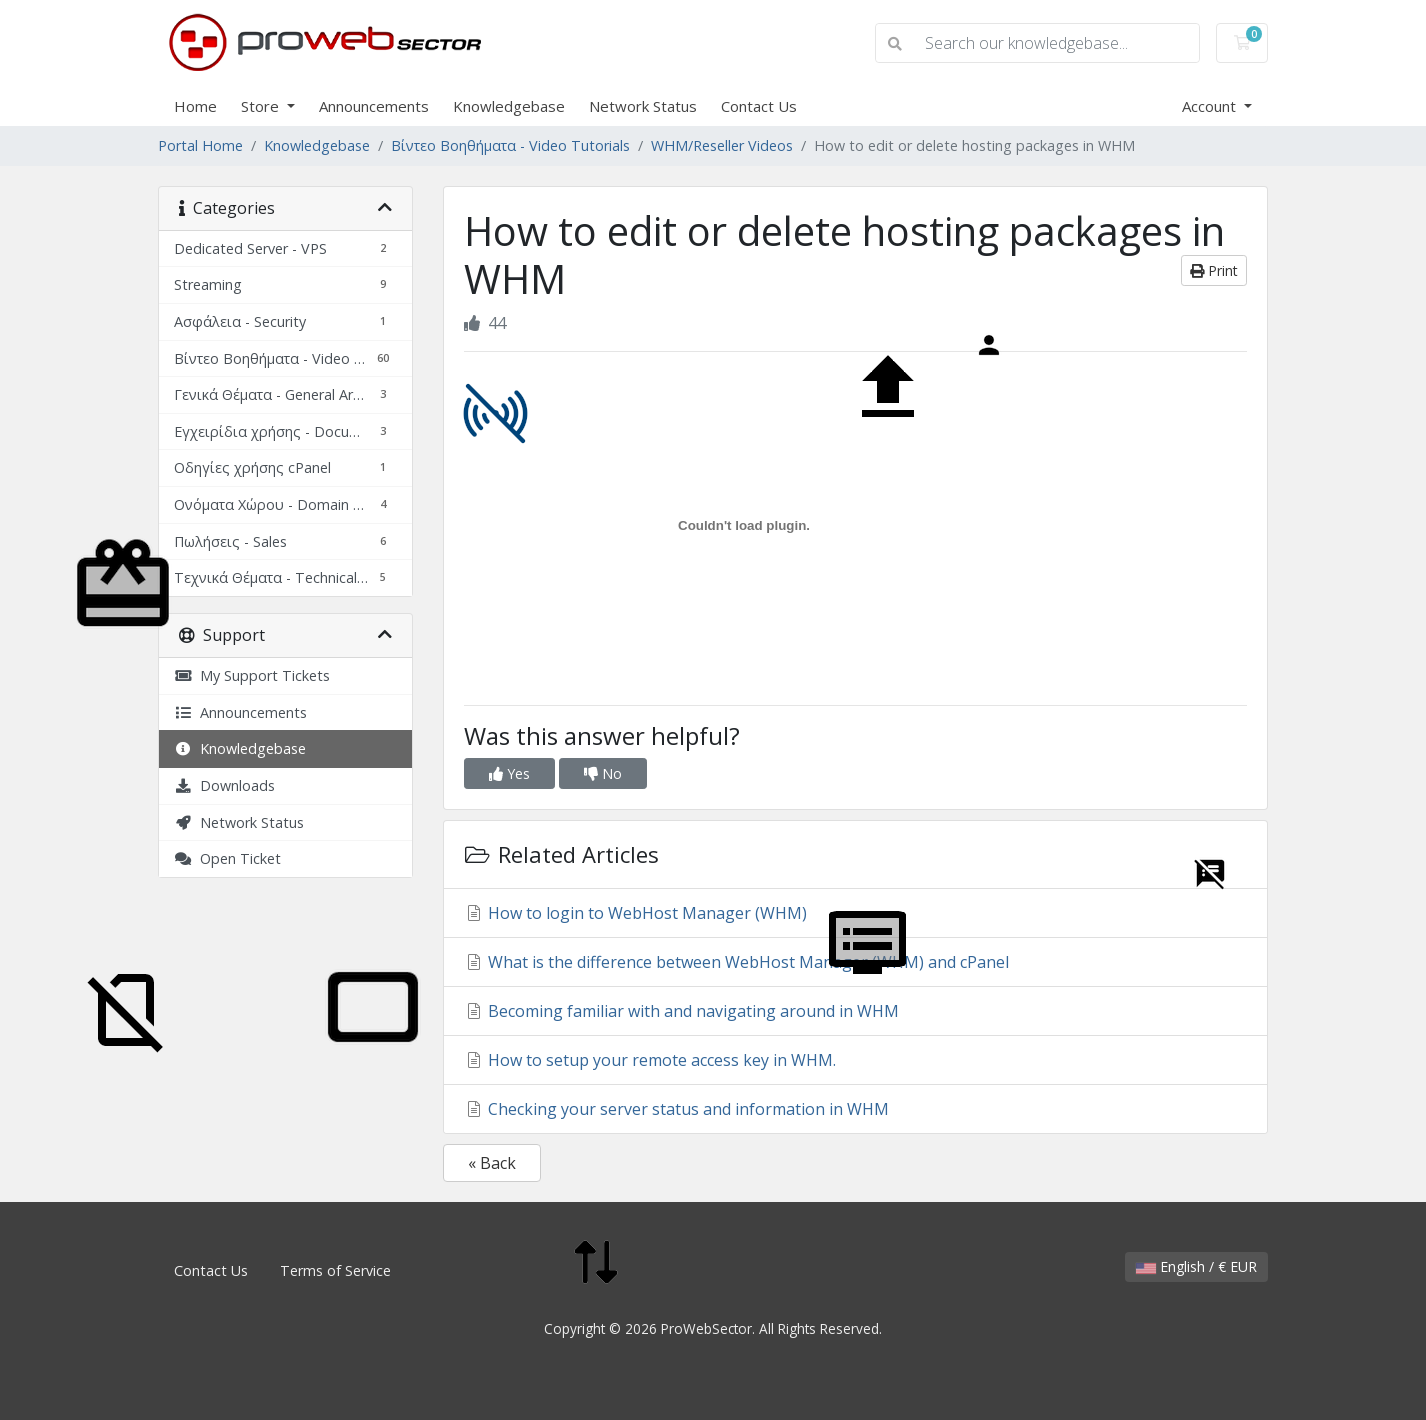 The height and width of the screenshot is (1420, 1426). What do you see at coordinates (1210, 873) in the screenshot?
I see `mute or disable speaker notes` at bounding box center [1210, 873].